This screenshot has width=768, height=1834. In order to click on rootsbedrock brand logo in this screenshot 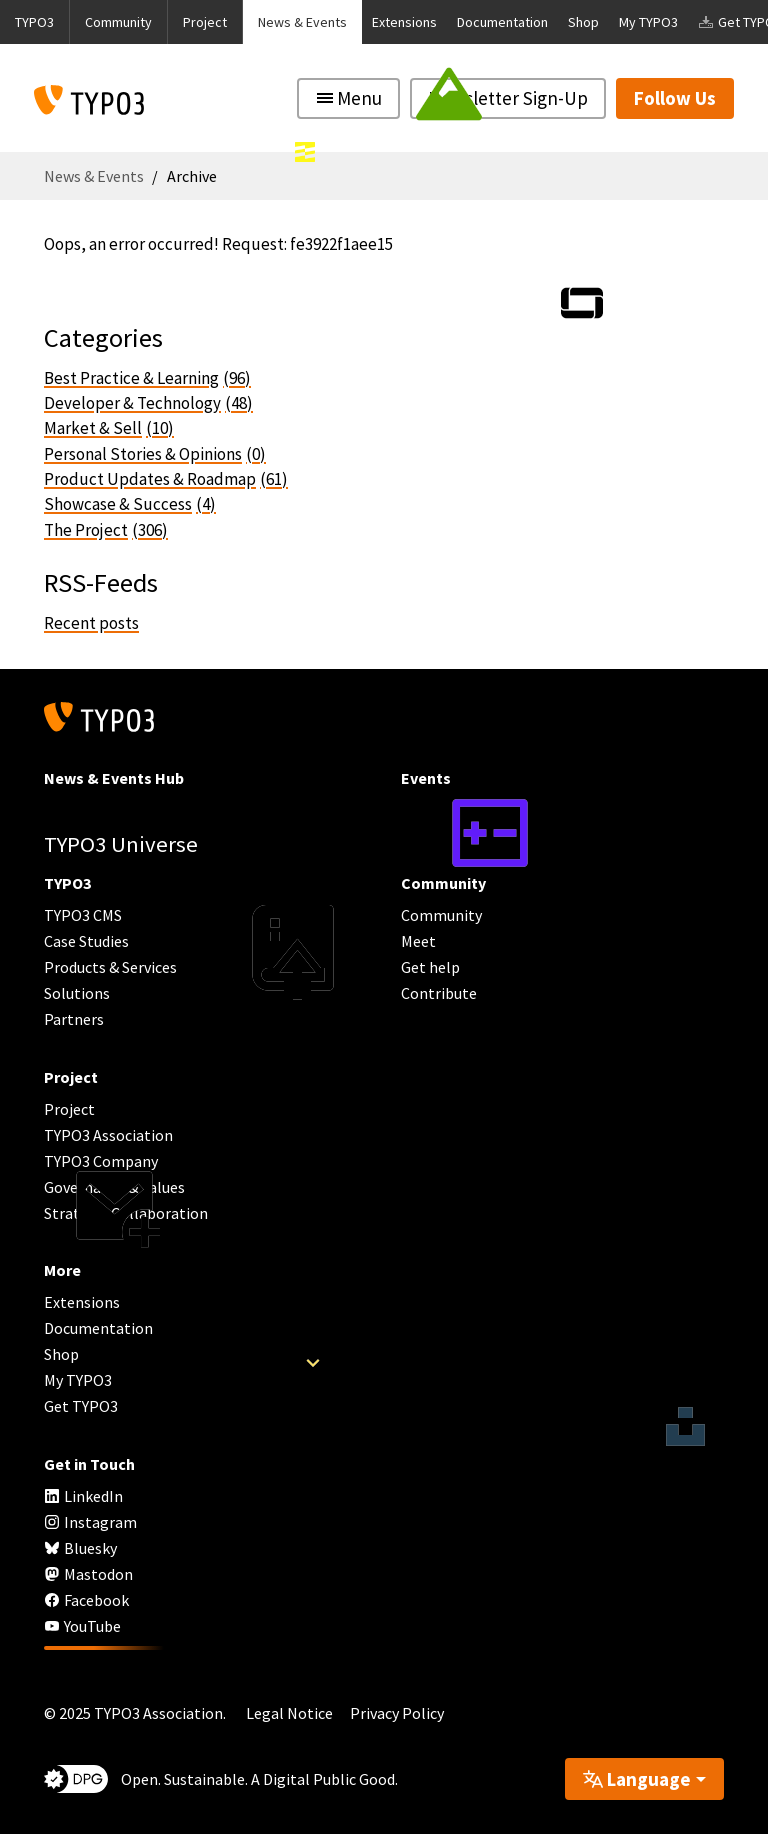, I will do `click(305, 152)`.